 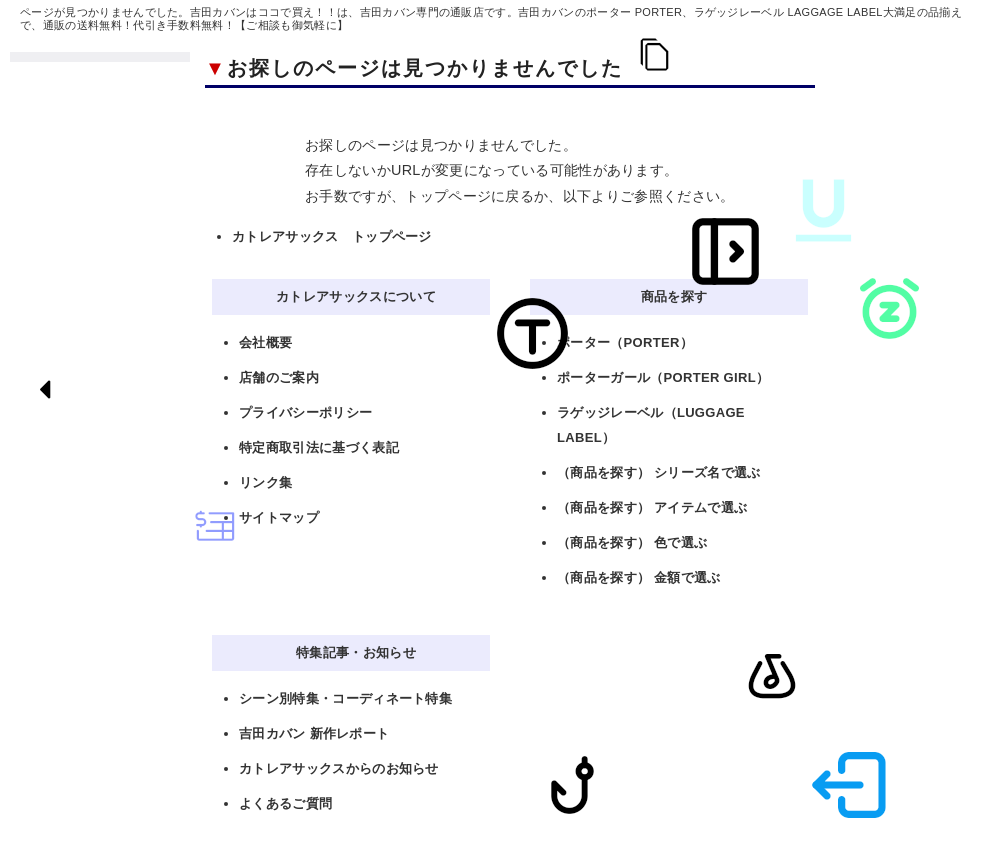 What do you see at coordinates (725, 251) in the screenshot?
I see `expand the left sidebar` at bounding box center [725, 251].